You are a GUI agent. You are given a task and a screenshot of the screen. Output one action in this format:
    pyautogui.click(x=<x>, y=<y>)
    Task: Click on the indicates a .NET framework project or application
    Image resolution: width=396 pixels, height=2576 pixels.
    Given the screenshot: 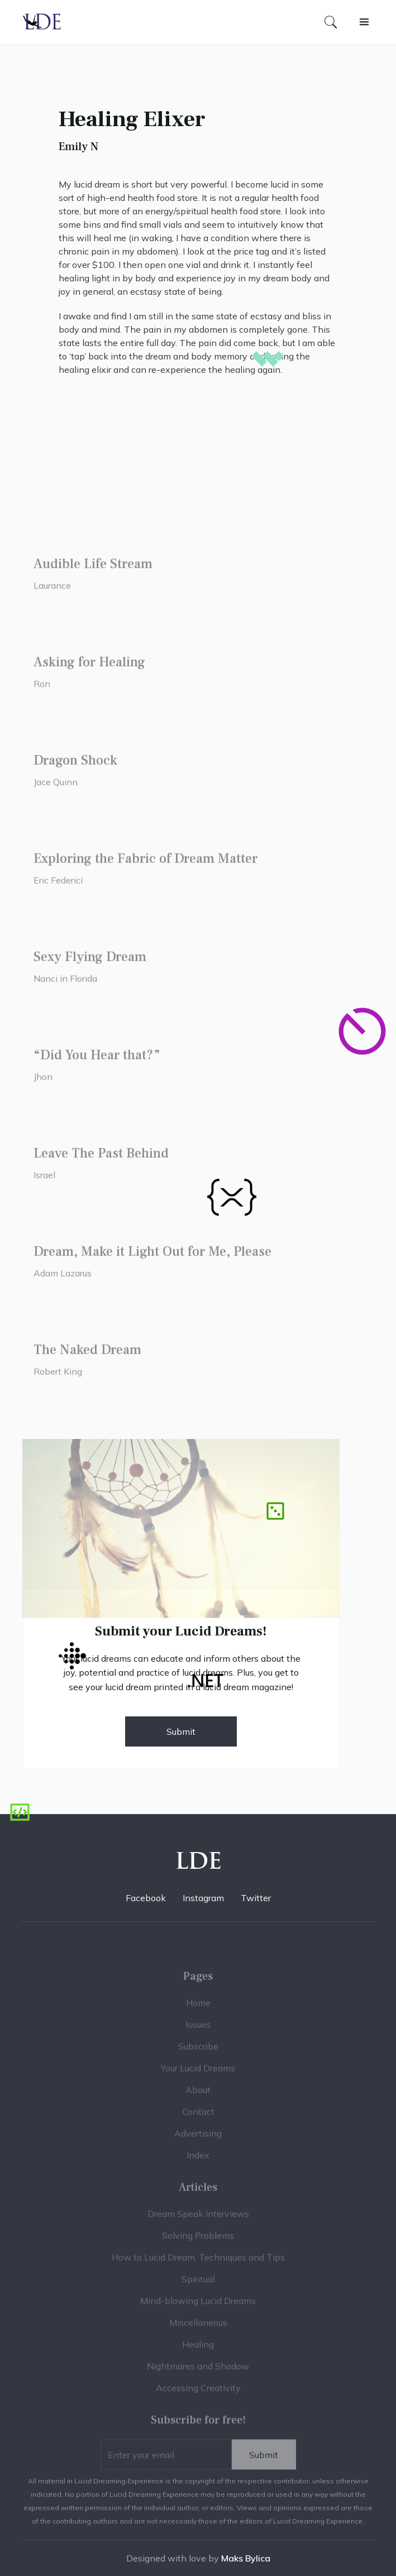 What is the action you would take?
    pyautogui.click(x=206, y=1681)
    